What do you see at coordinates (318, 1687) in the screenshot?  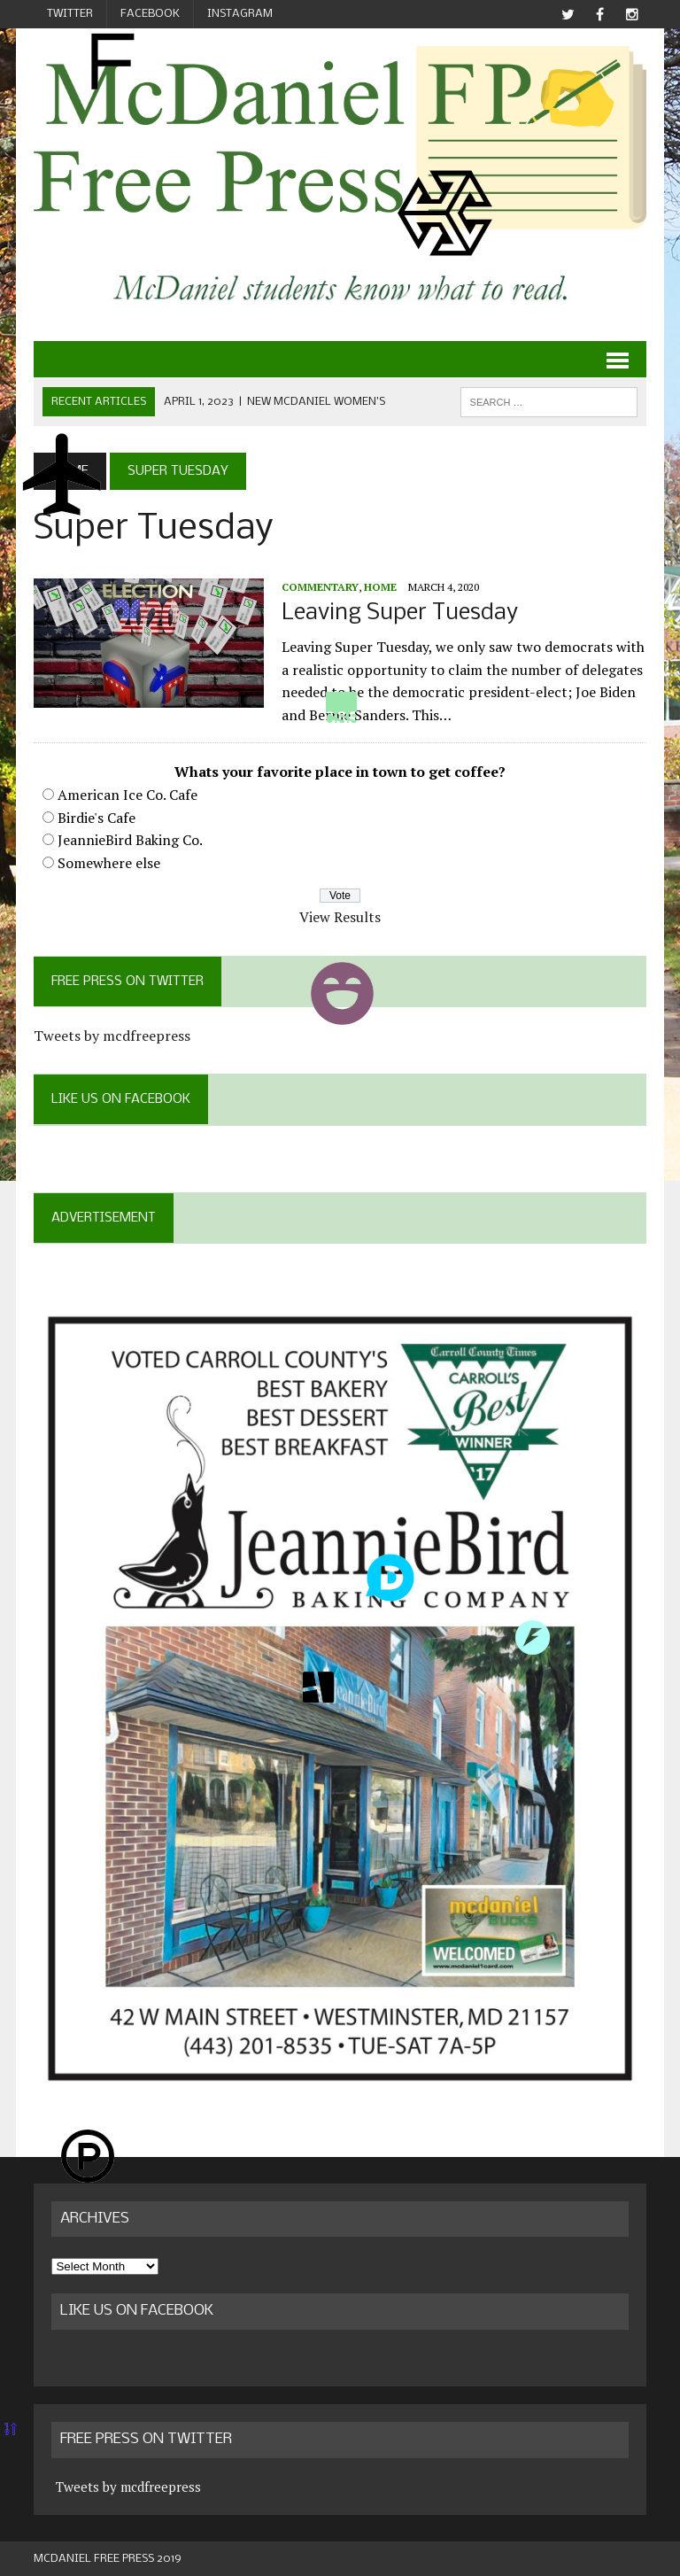 I see `create a photo collage` at bounding box center [318, 1687].